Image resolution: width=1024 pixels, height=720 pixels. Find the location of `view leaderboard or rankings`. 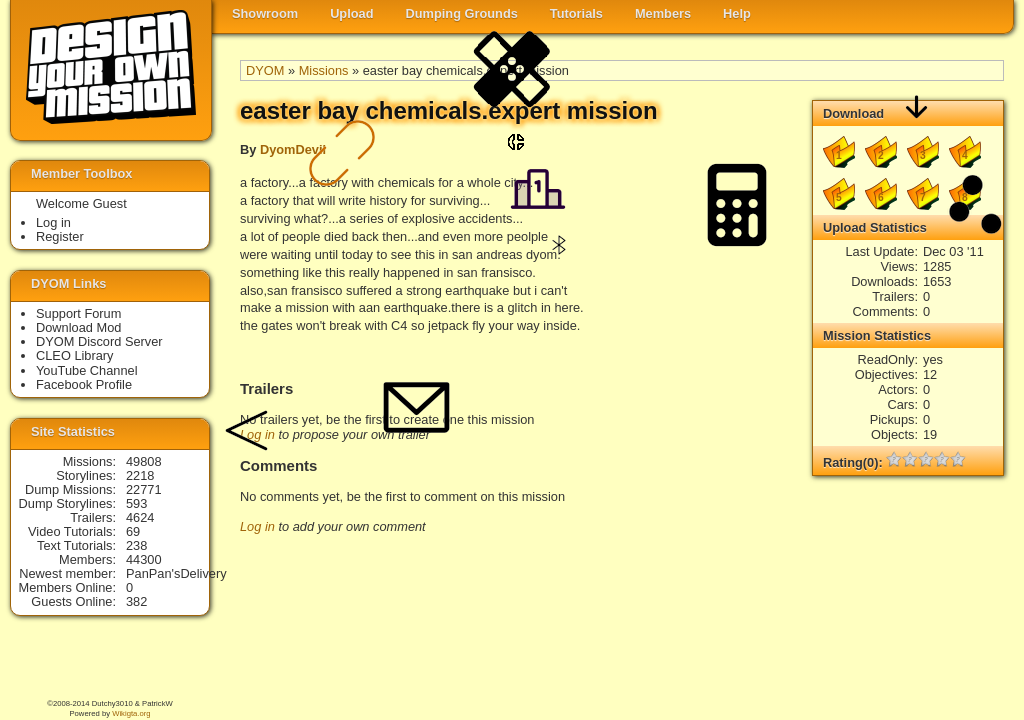

view leaderboard or rankings is located at coordinates (538, 189).